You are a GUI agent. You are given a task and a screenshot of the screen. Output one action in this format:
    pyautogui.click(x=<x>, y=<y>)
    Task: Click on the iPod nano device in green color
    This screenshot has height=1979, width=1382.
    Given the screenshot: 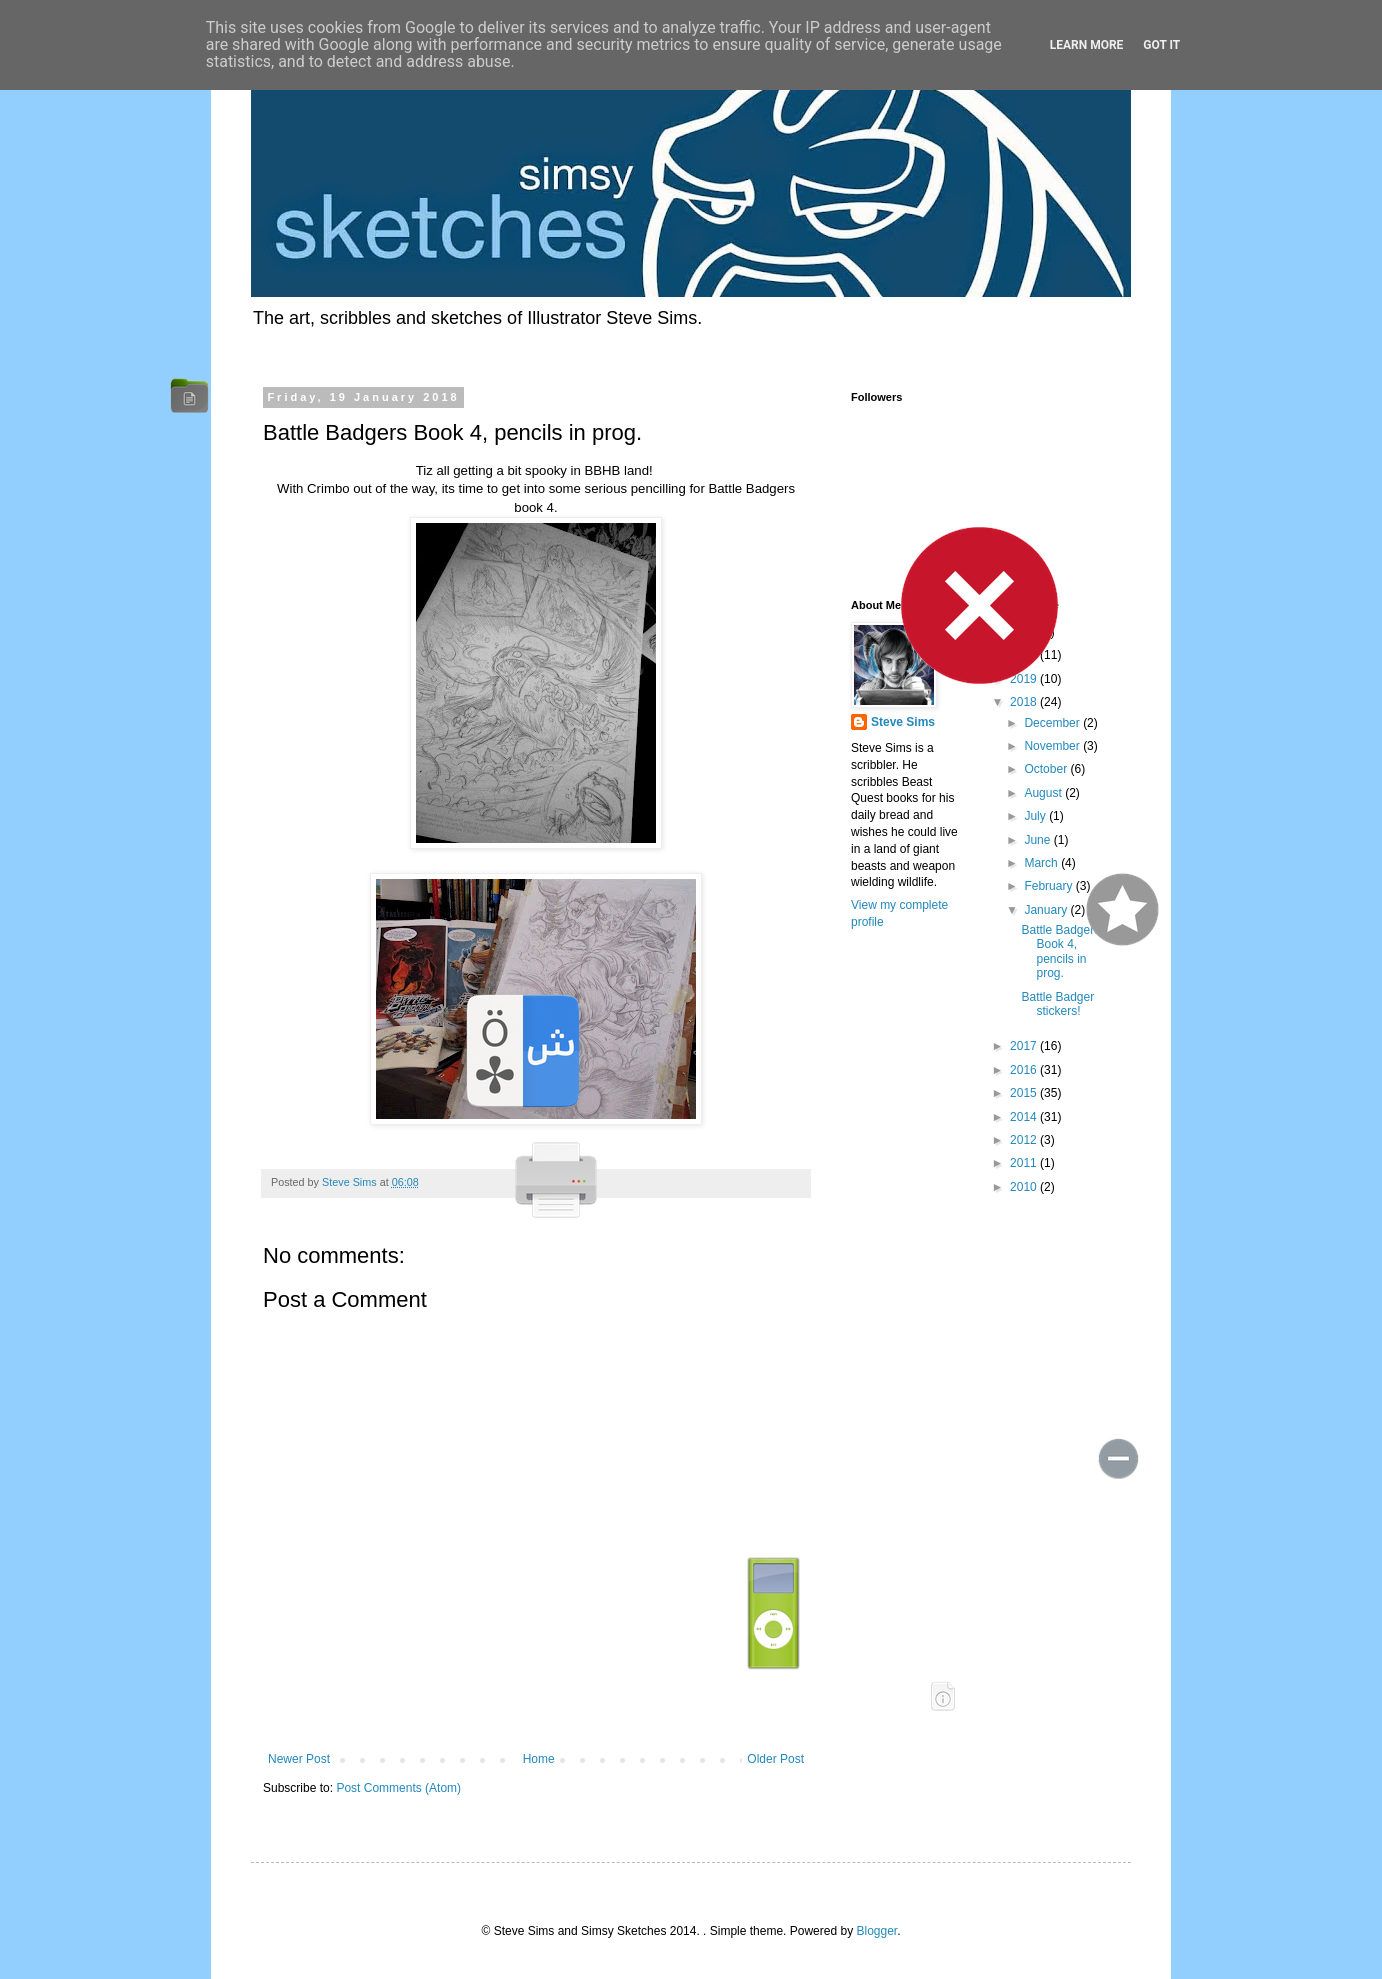 What is the action you would take?
    pyautogui.click(x=773, y=1613)
    